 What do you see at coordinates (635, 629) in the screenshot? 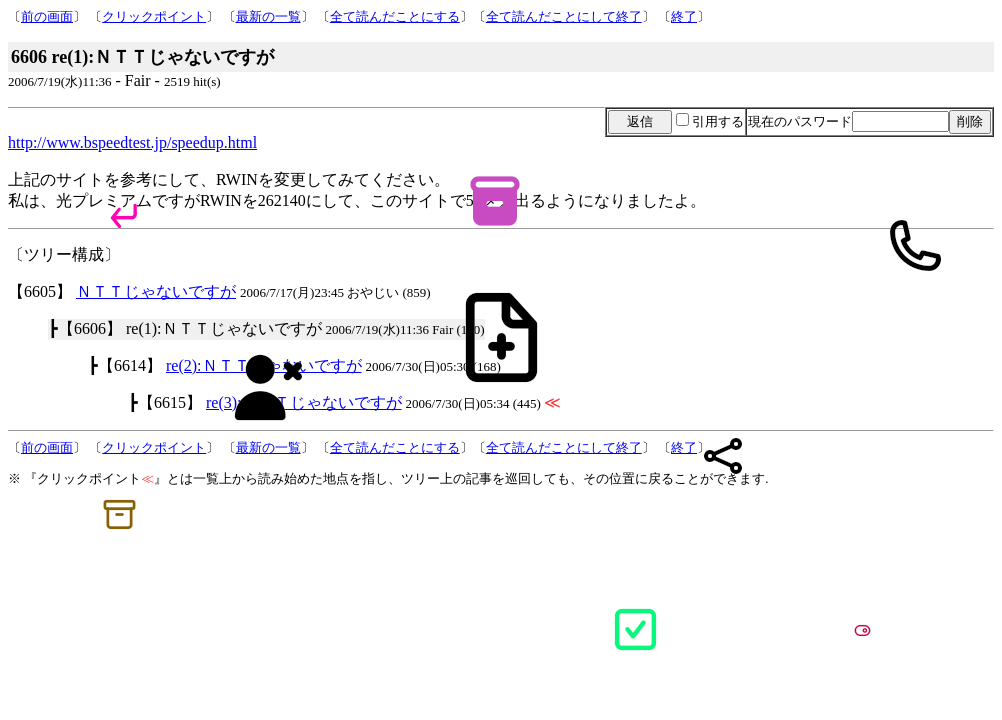
I see `select or check an item in a list` at bounding box center [635, 629].